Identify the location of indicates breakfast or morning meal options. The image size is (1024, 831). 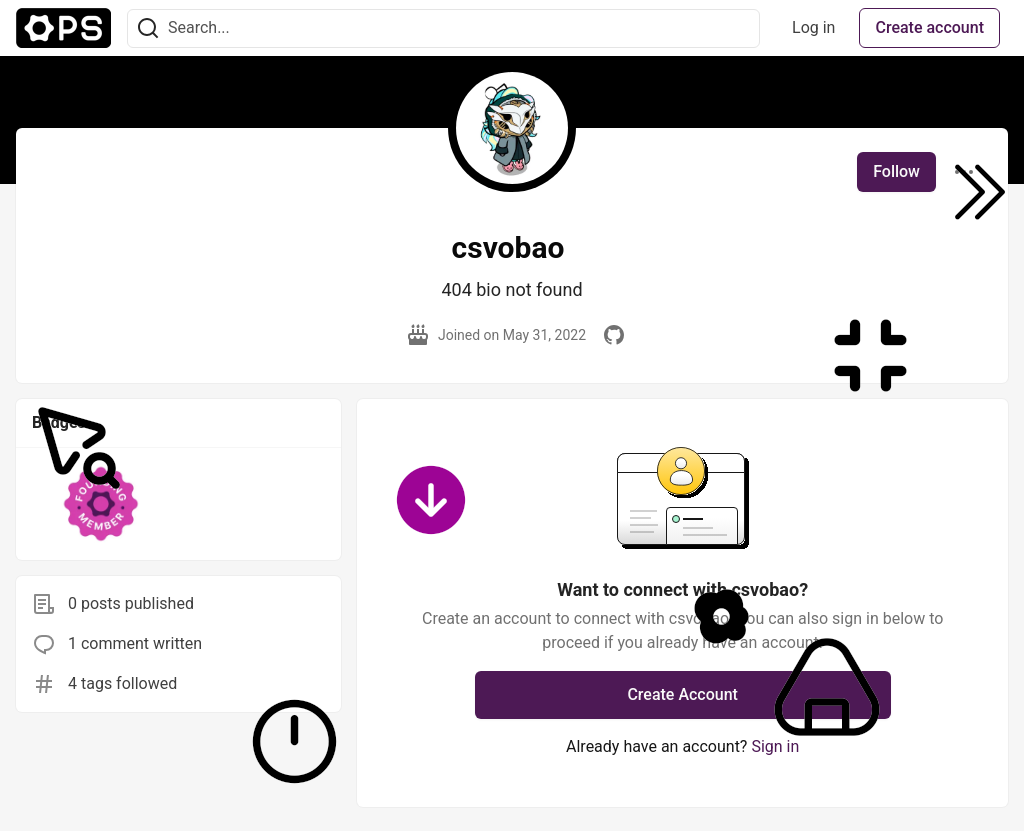
(721, 616).